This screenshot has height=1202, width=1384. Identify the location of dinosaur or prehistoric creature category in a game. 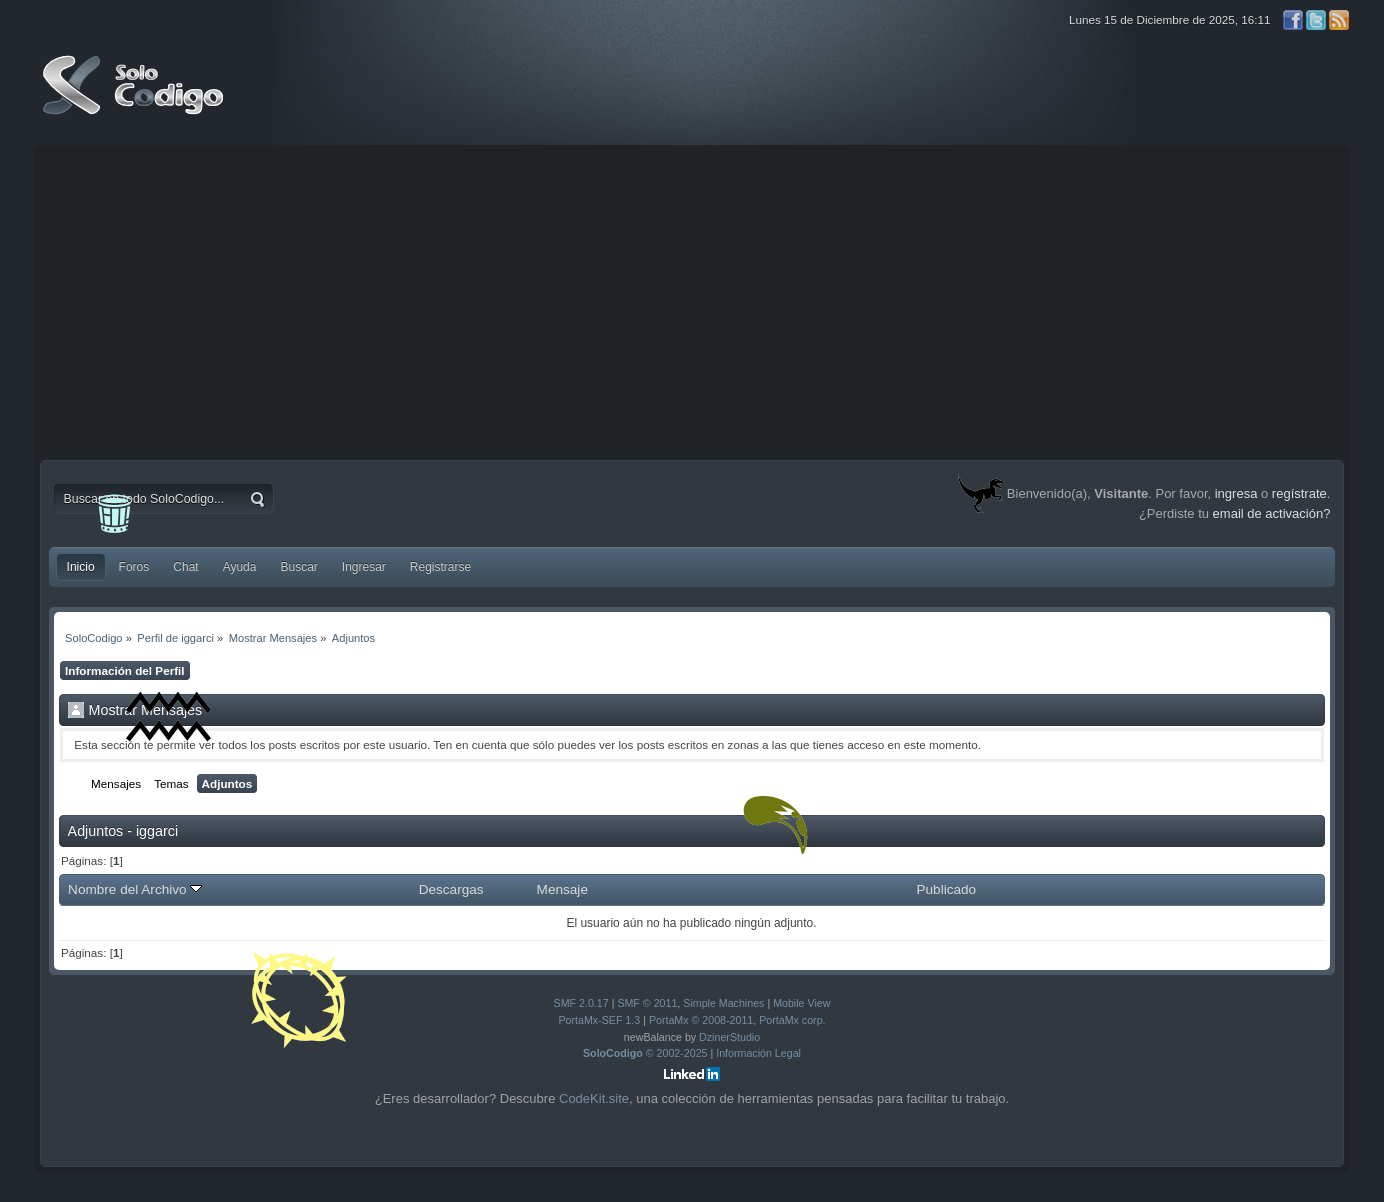
(981, 493).